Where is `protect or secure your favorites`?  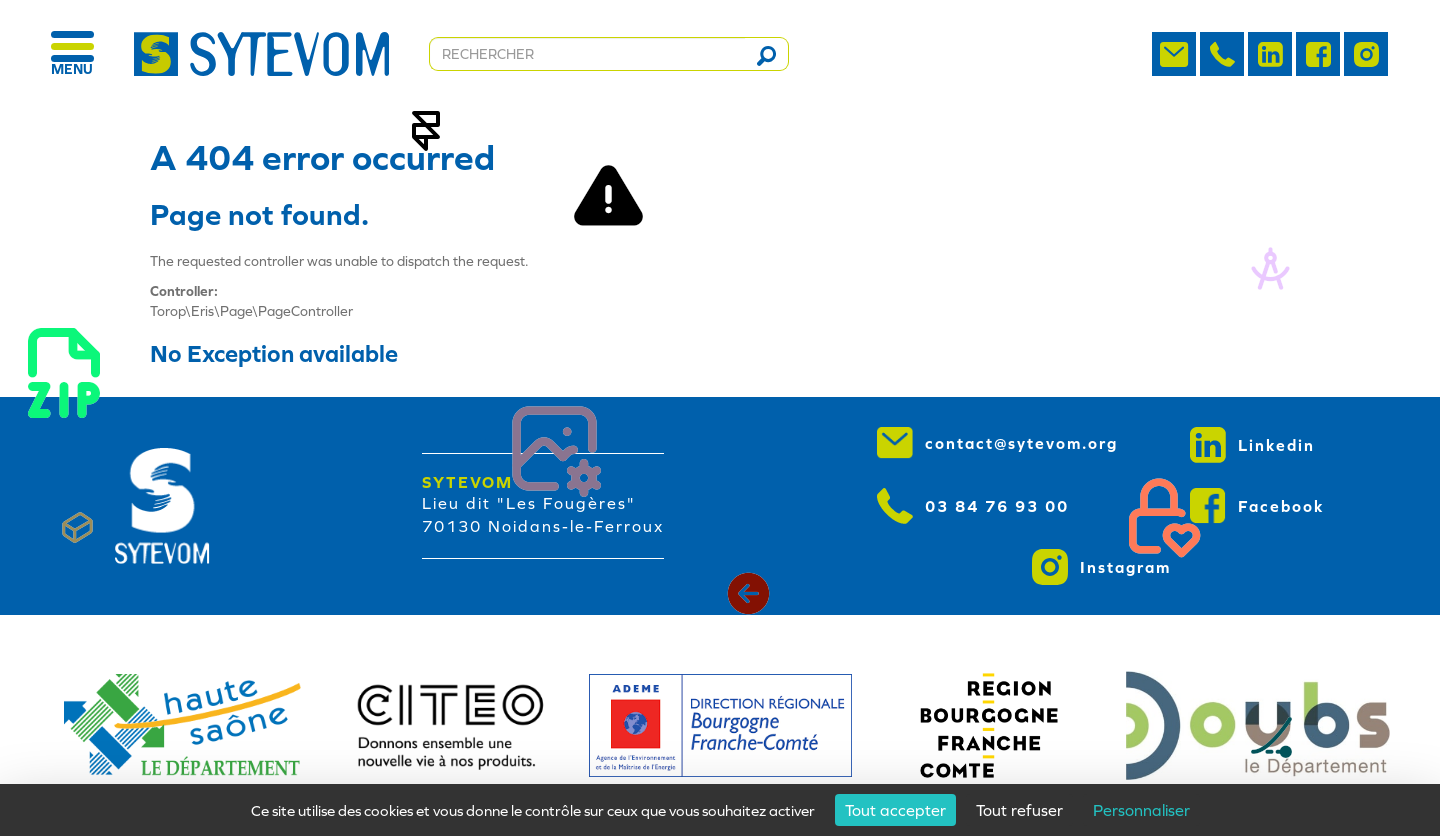 protect or secure your favorites is located at coordinates (1159, 516).